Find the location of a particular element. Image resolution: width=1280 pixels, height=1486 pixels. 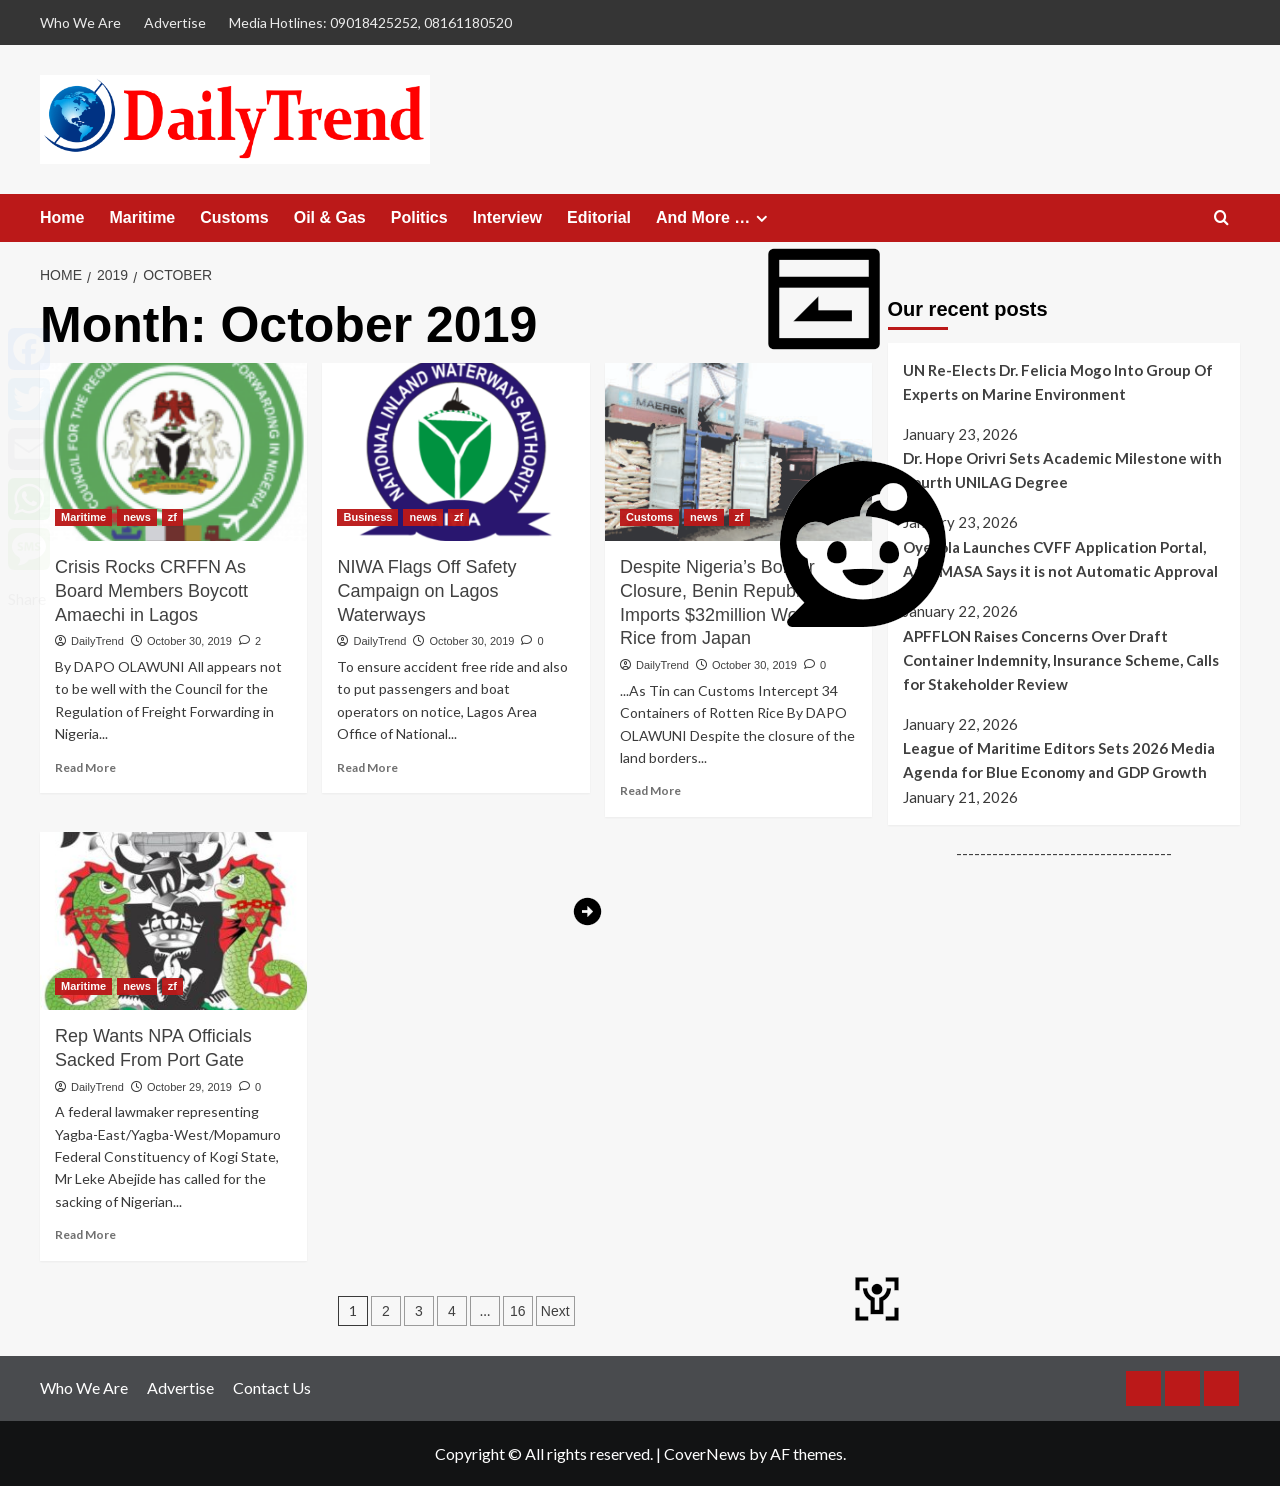

open the Reddit app is located at coordinates (863, 544).